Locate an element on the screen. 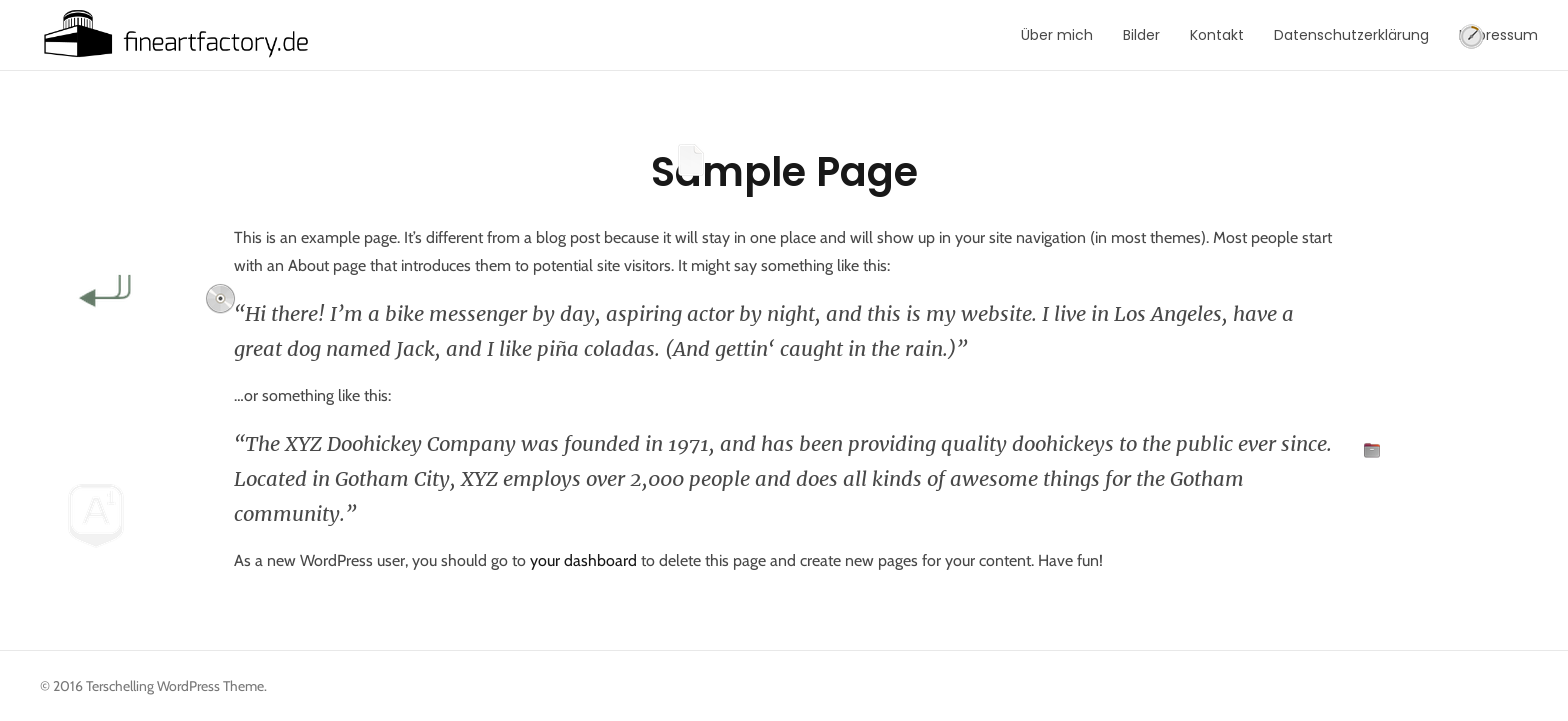 Image resolution: width=1568 pixels, height=721 pixels. open sysprof system profiler application is located at coordinates (1471, 36).